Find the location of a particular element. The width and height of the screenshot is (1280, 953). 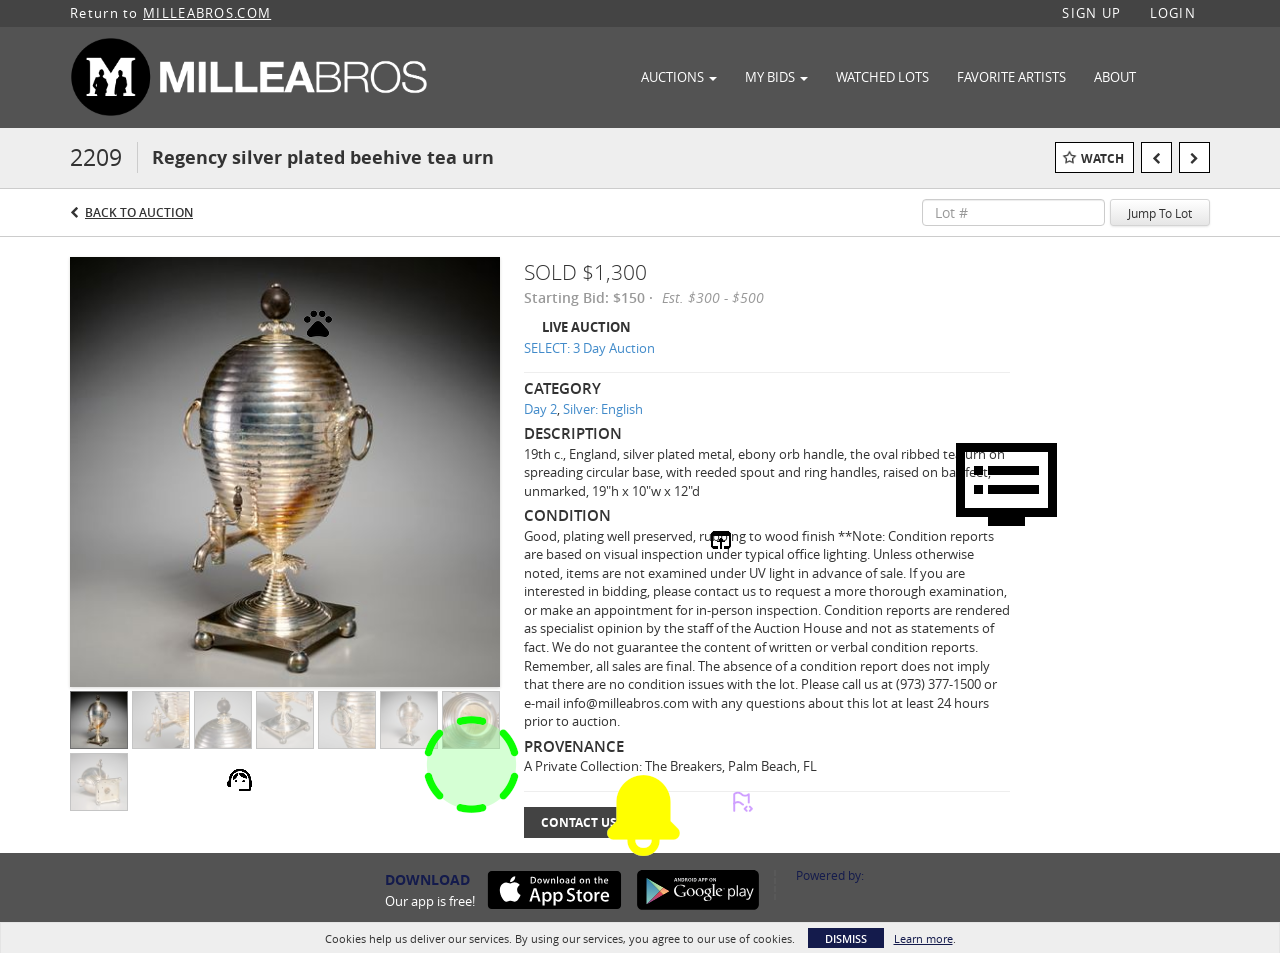

open link in browser is located at coordinates (721, 540).